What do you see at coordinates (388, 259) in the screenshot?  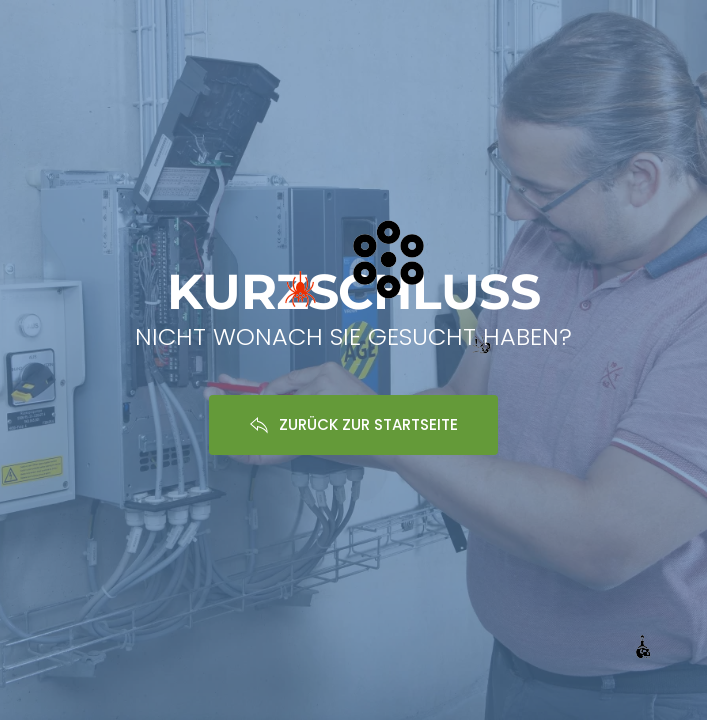 I see `select chaingun weapon in game` at bounding box center [388, 259].